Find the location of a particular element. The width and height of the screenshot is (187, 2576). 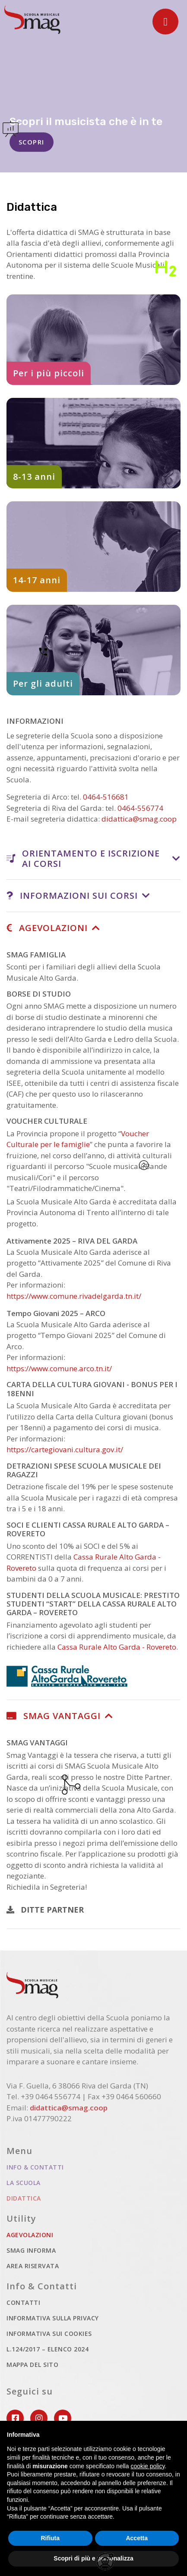

merge branches in version control is located at coordinates (70, 1785).